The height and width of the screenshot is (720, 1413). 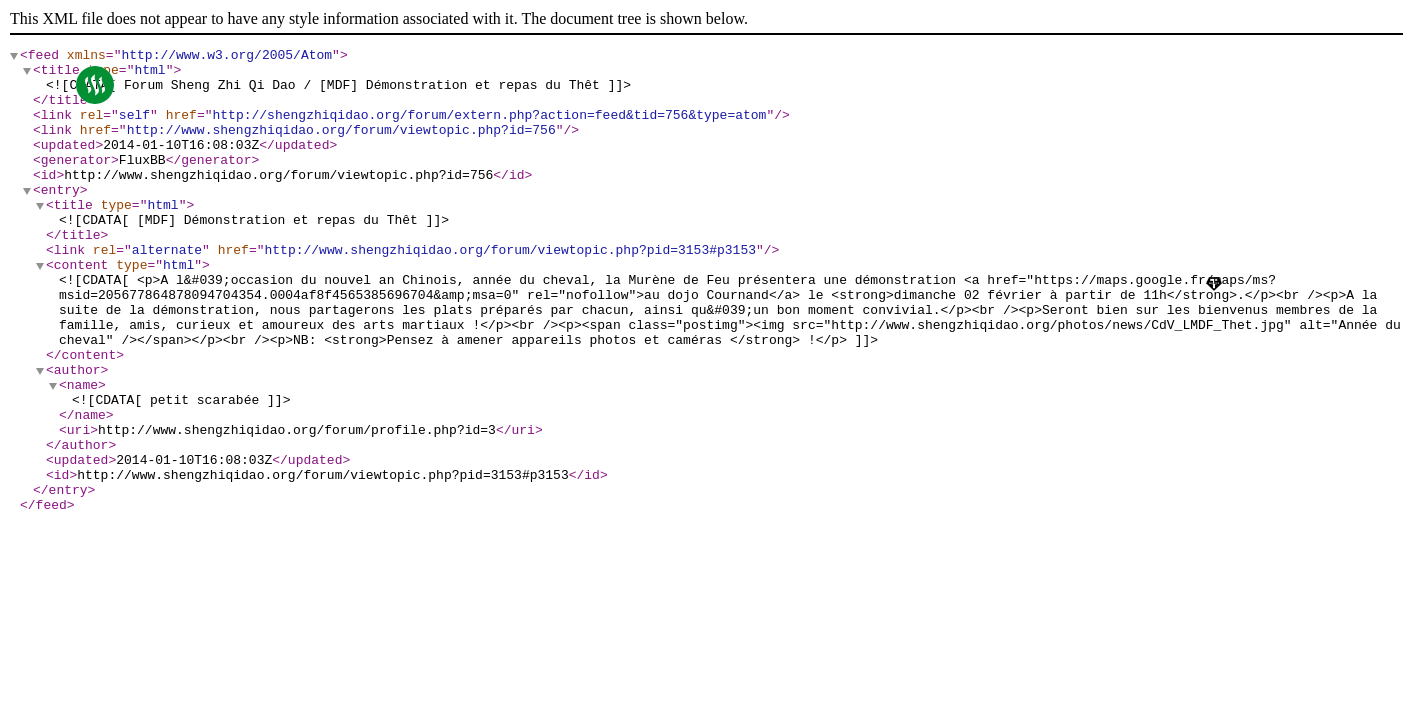 I want to click on steem blockchain platform logo, so click(x=95, y=85).